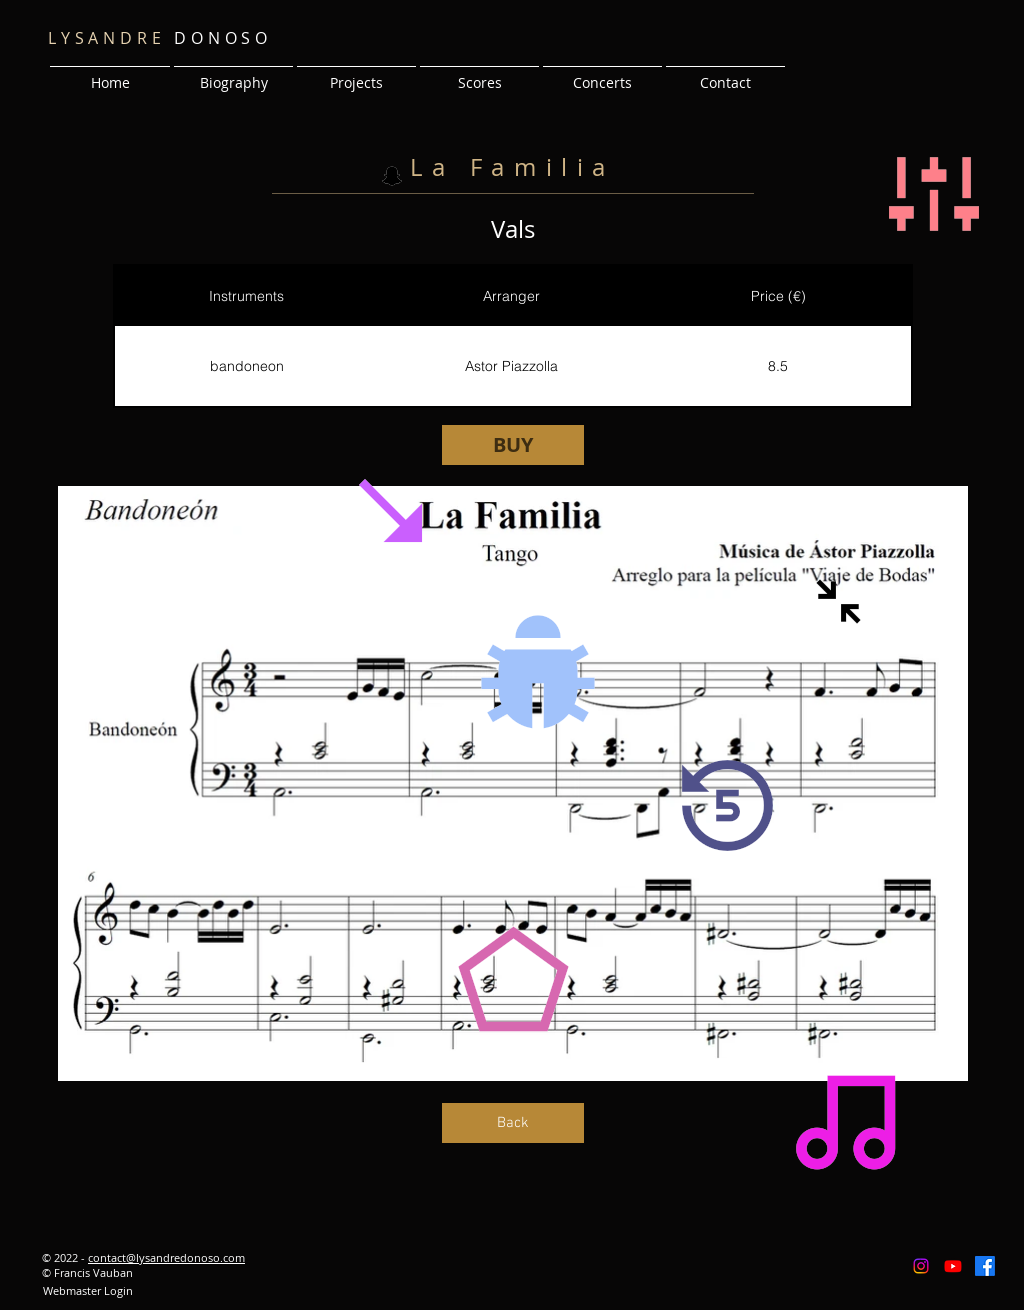 This screenshot has height=1310, width=1024. What do you see at coordinates (853, 1122) in the screenshot?
I see `access music library or player` at bounding box center [853, 1122].